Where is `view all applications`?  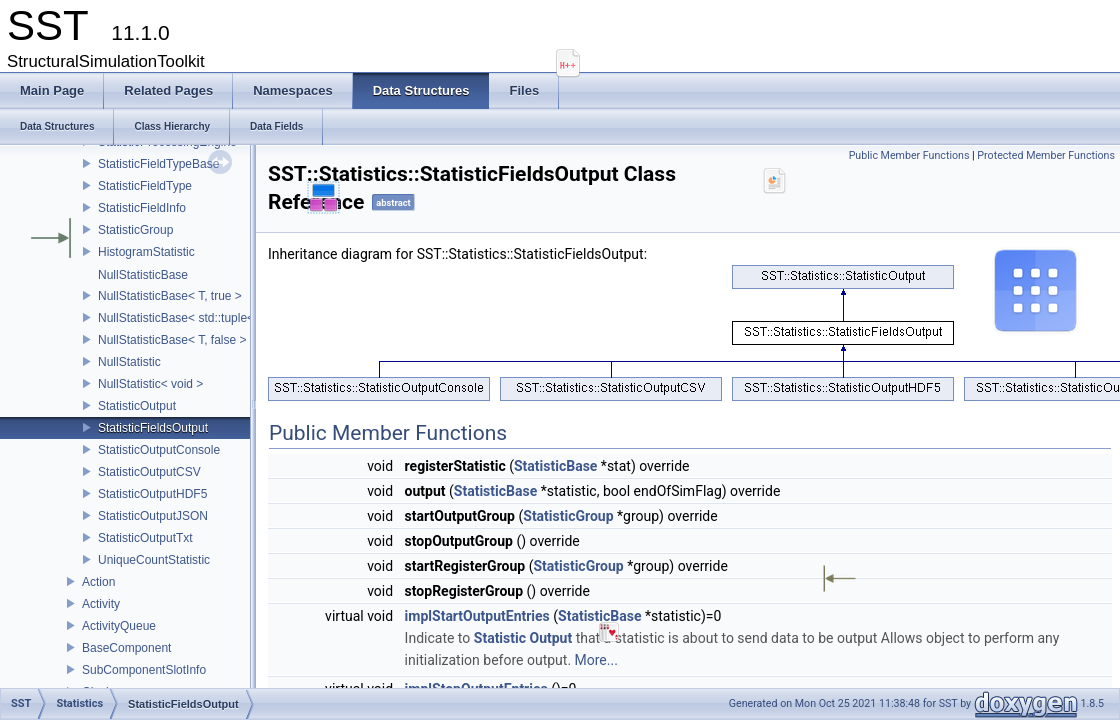 view all applications is located at coordinates (1035, 290).